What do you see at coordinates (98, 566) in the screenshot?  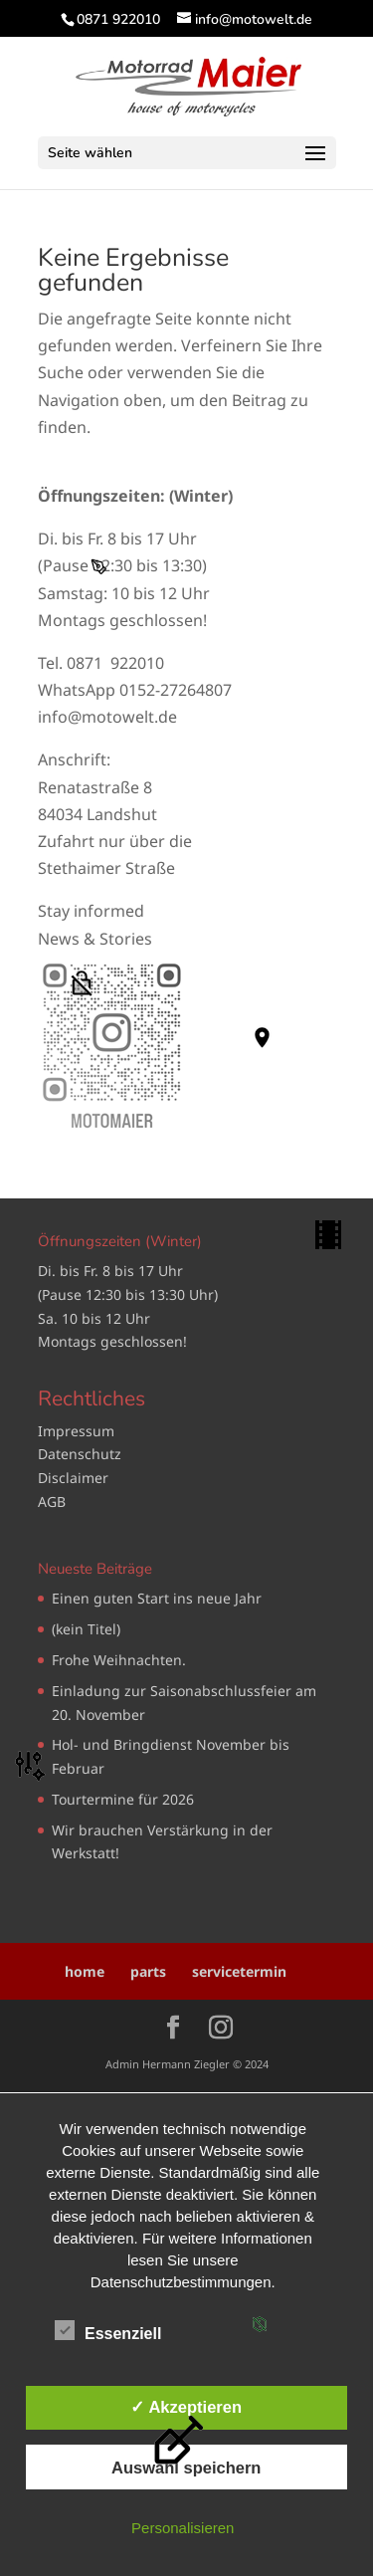 I see `access vector drawing tools` at bounding box center [98, 566].